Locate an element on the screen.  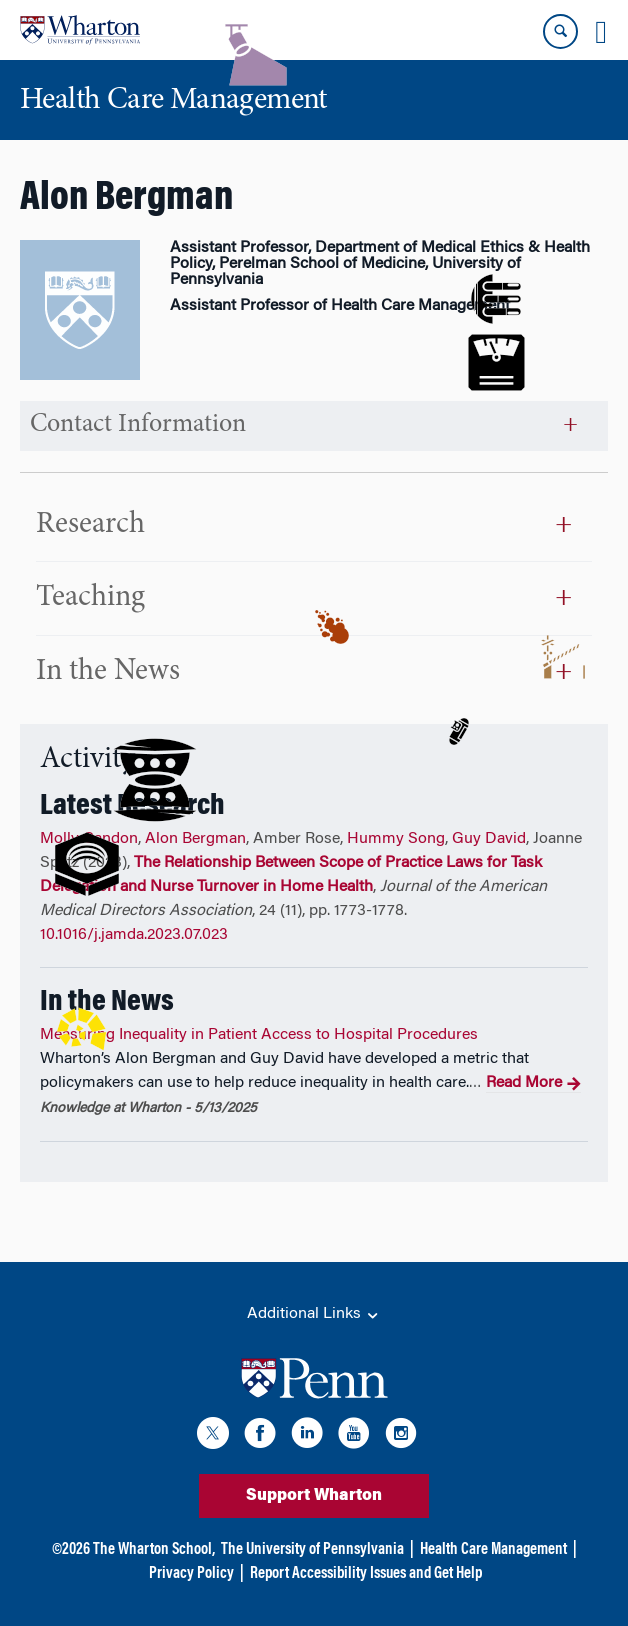
adjust stage or spotlight settings is located at coordinates (256, 55).